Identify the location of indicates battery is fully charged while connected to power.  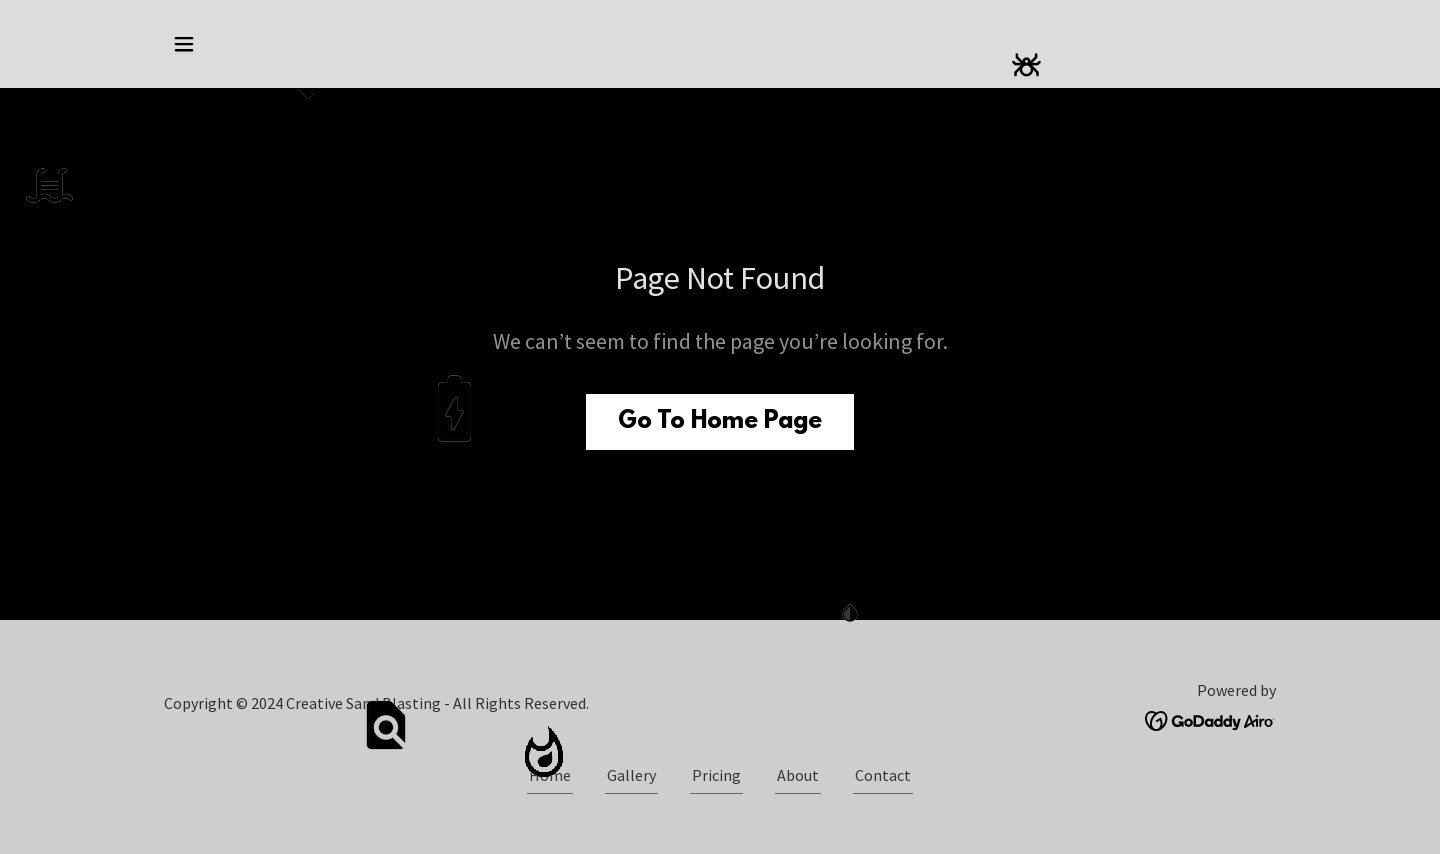
(454, 408).